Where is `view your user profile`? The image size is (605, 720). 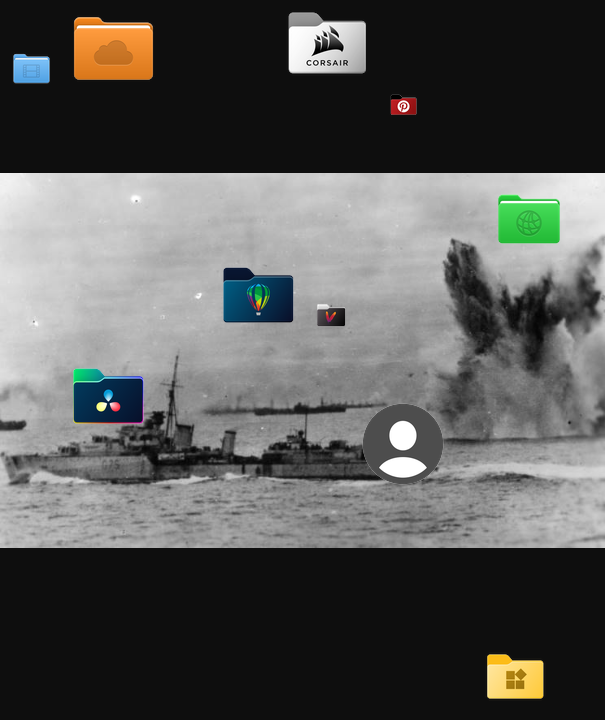
view your user profile is located at coordinates (403, 444).